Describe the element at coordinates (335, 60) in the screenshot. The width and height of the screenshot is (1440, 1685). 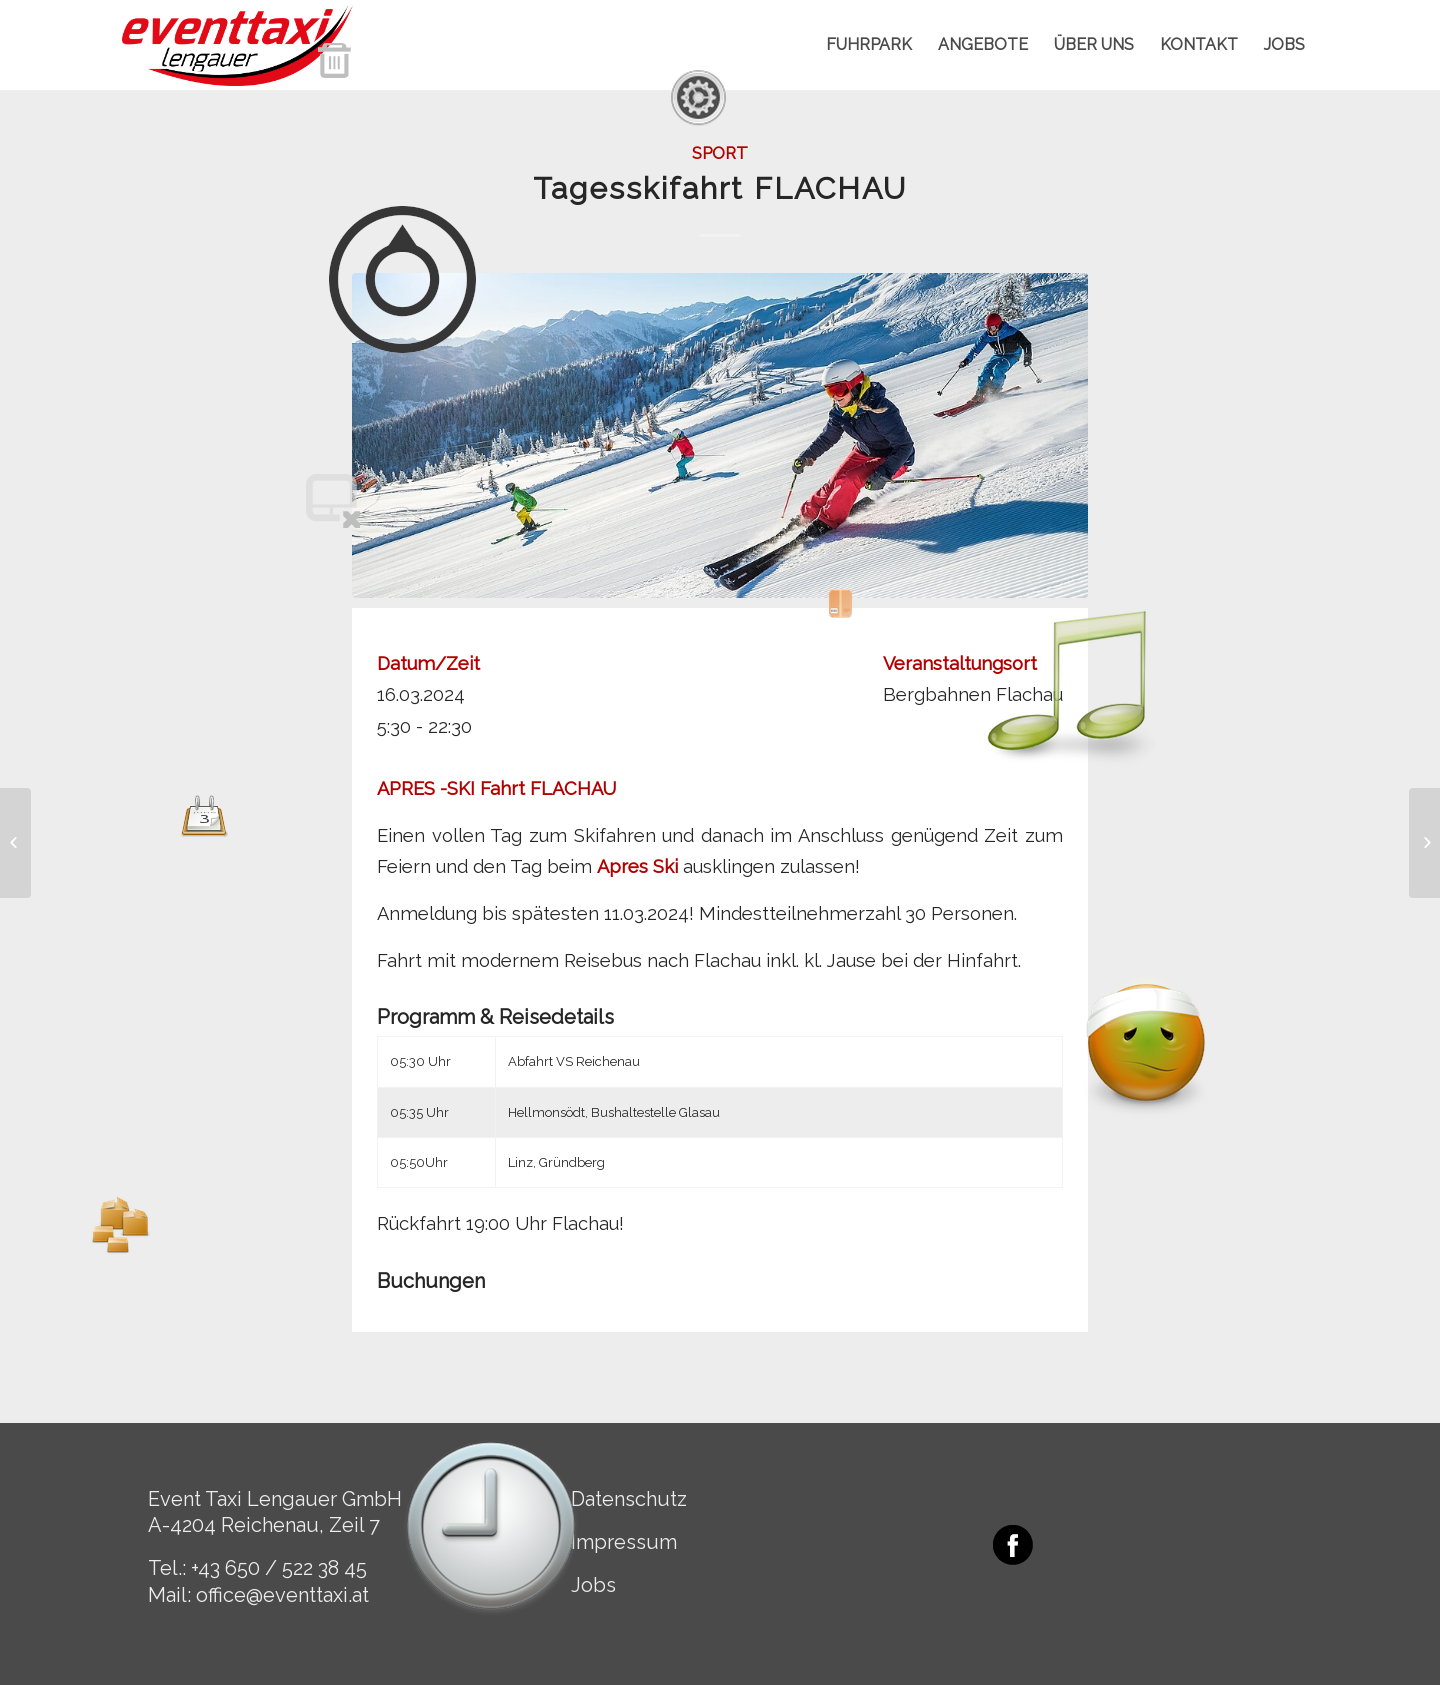
I see `delete selected item` at that location.